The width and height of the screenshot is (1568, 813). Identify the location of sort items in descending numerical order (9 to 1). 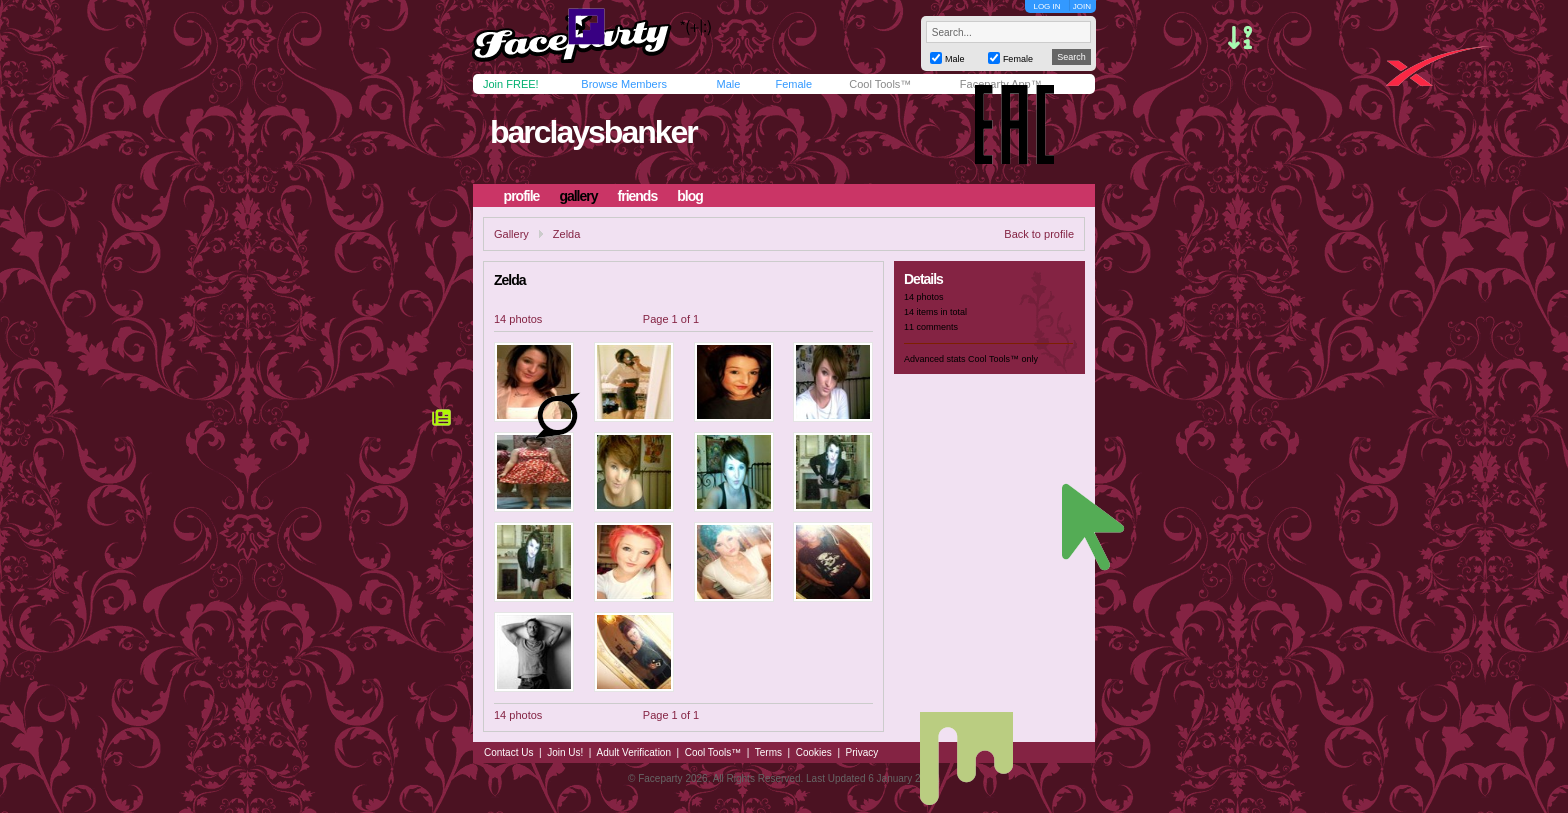
(1240, 37).